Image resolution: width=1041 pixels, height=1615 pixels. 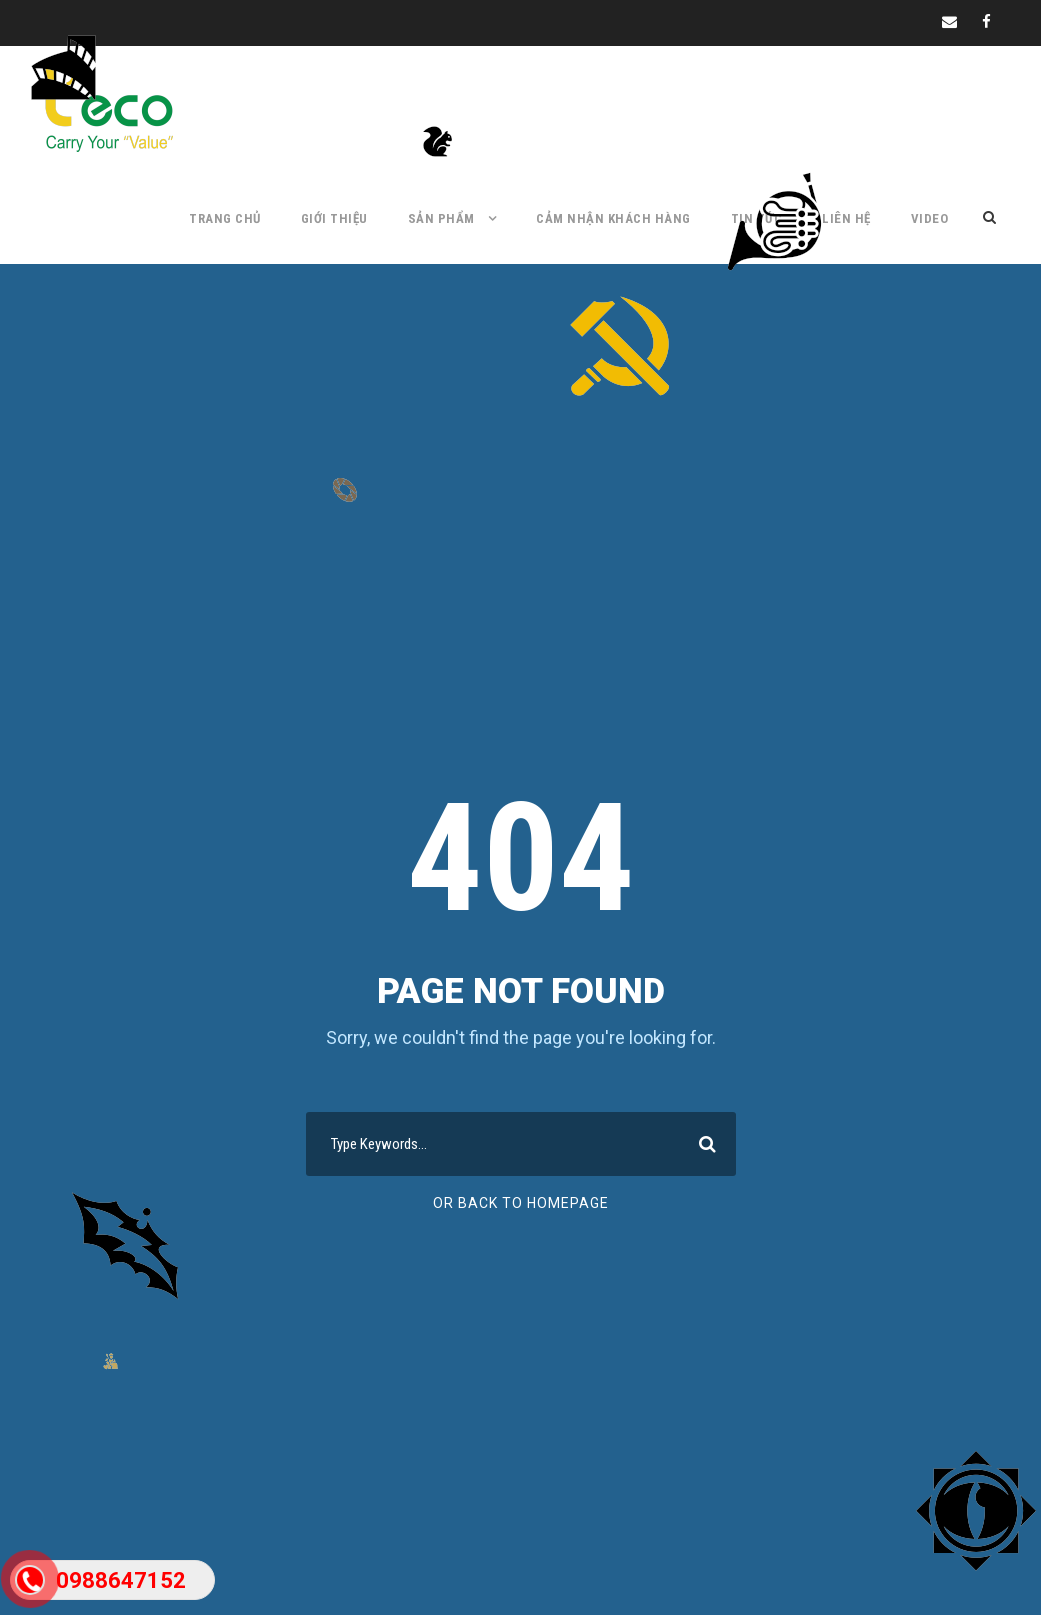 What do you see at coordinates (345, 490) in the screenshot?
I see `adjust camera aperture settings` at bounding box center [345, 490].